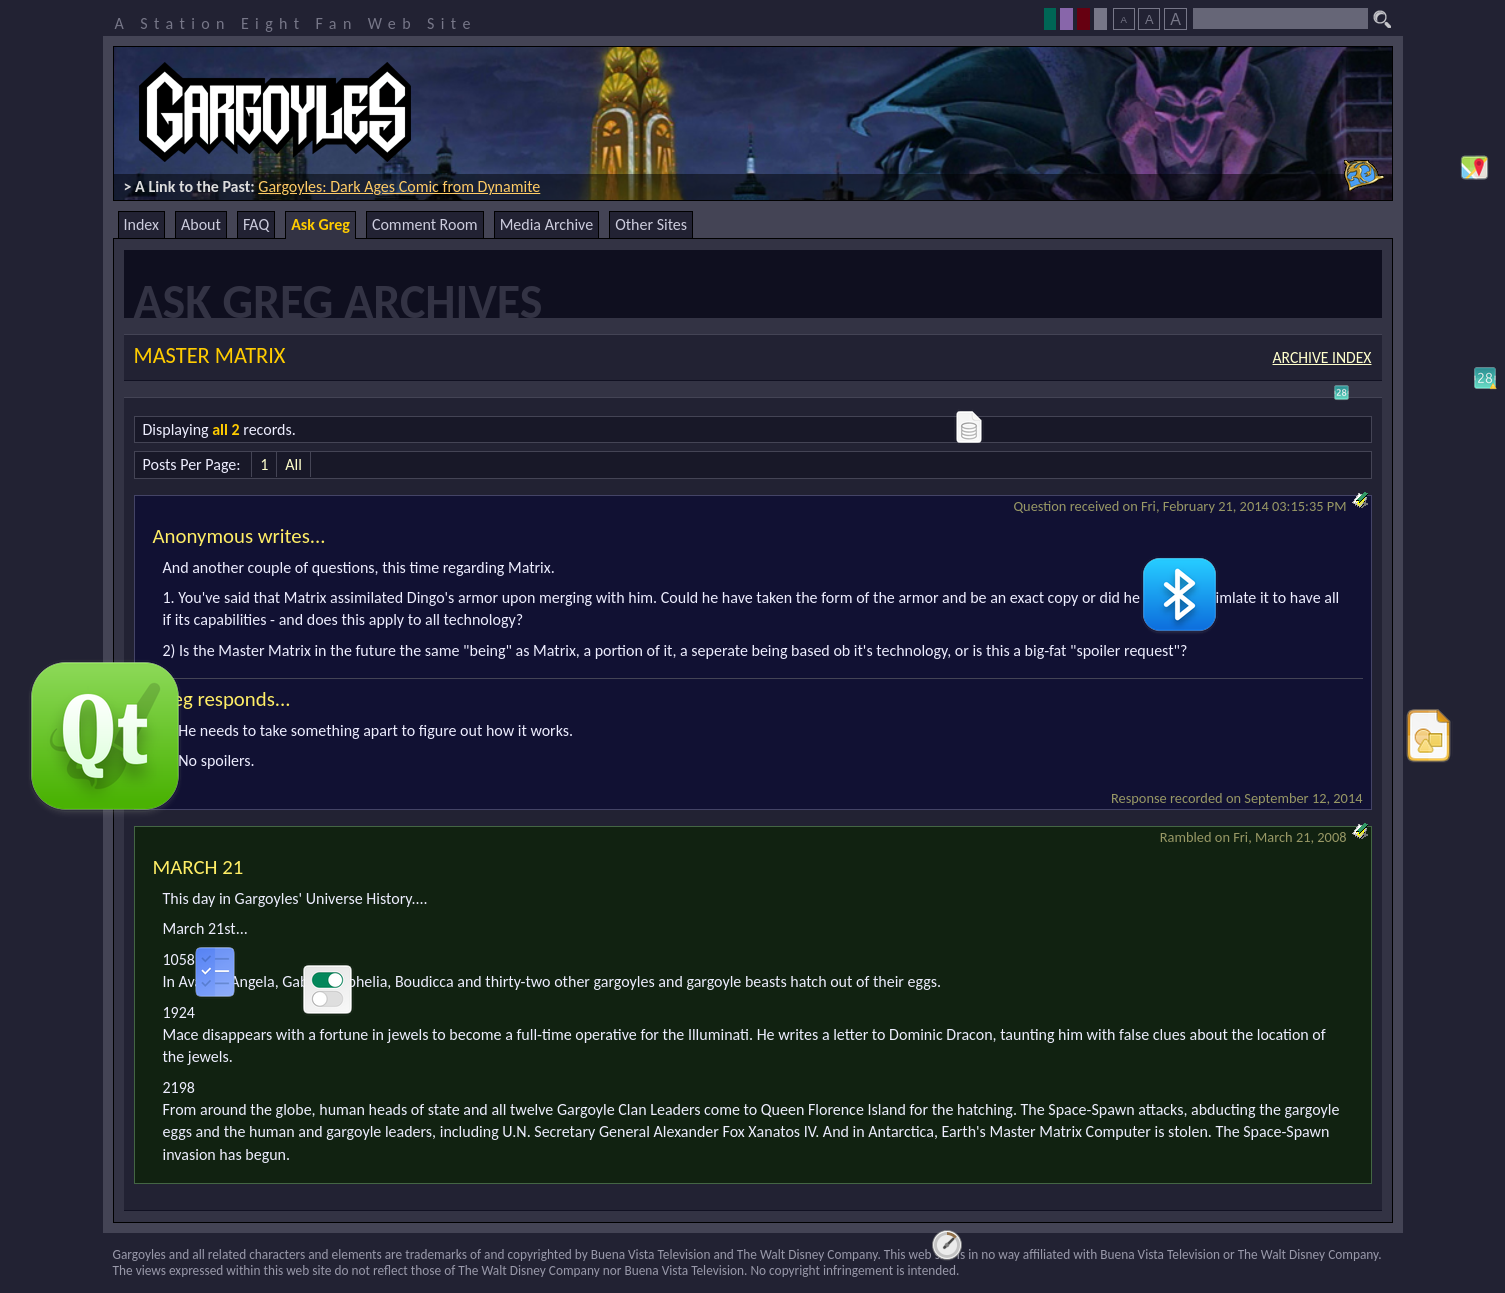 The width and height of the screenshot is (1505, 1293). I want to click on open system tweaks or customization settings, so click(327, 989).